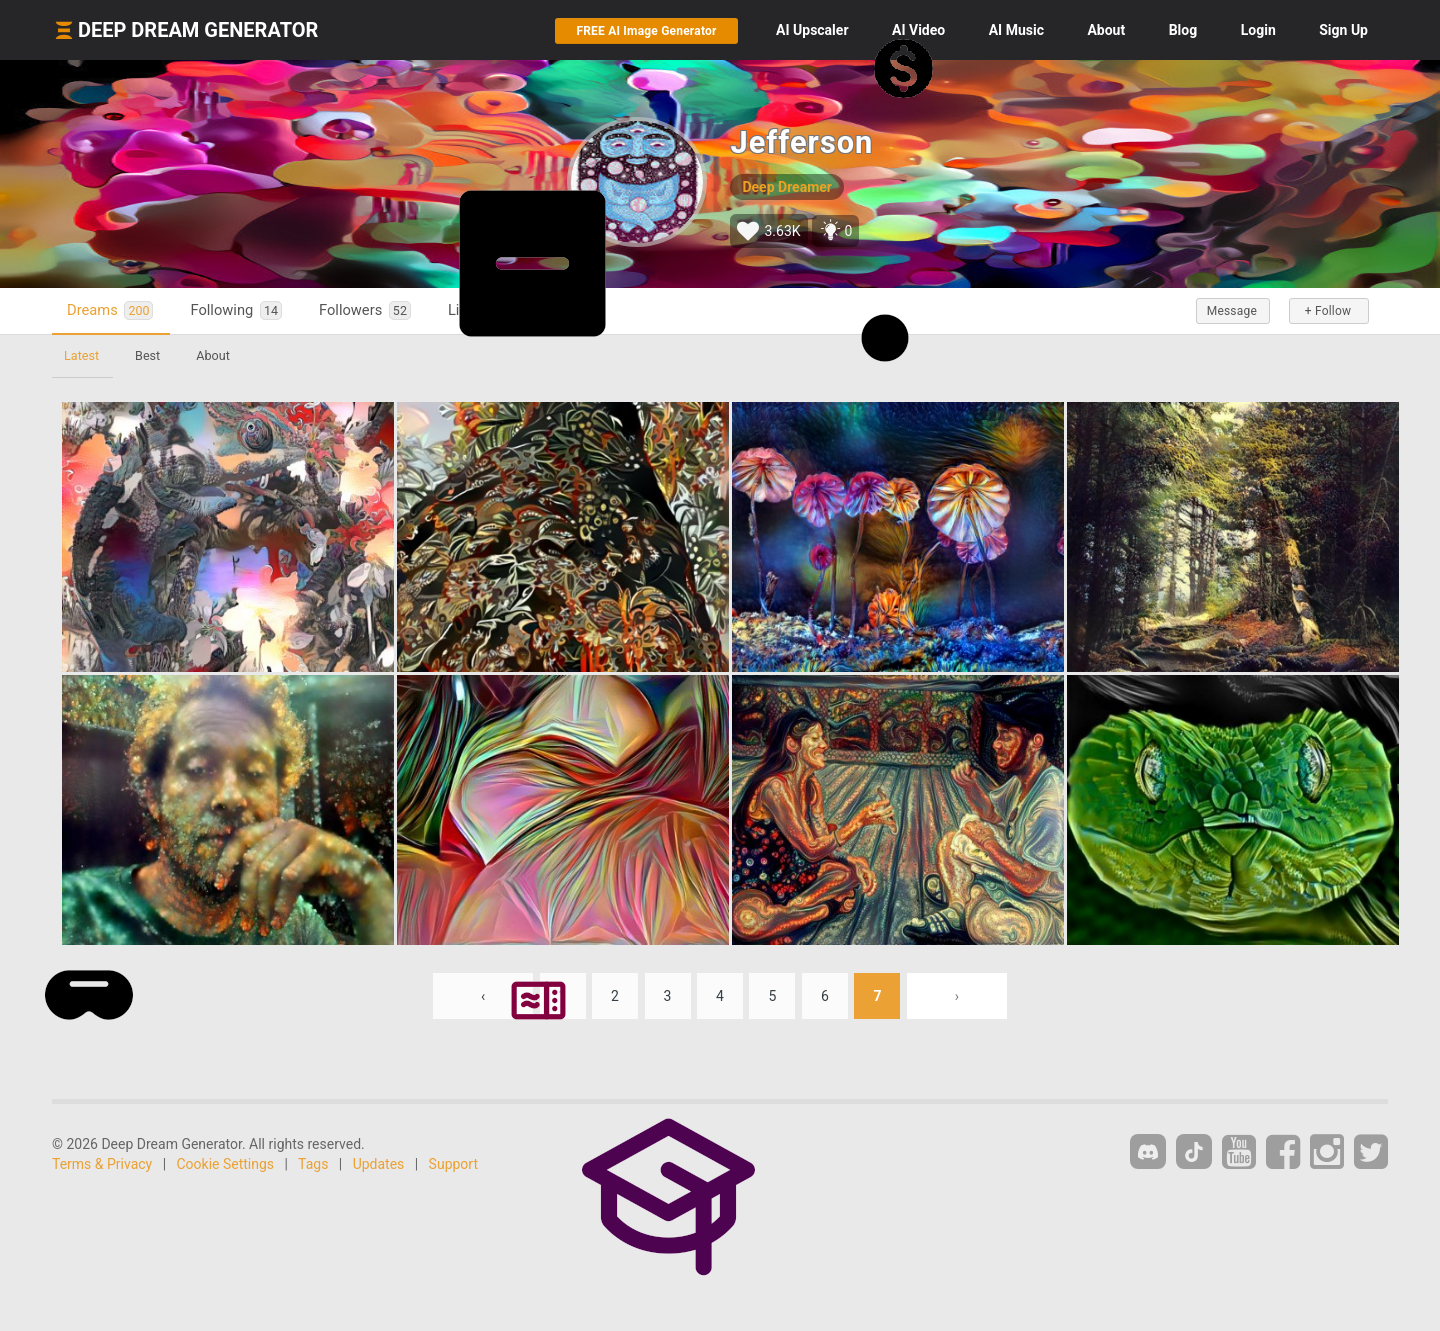 The width and height of the screenshot is (1440, 1331). I want to click on collapse or minimize a section, so click(532, 263).